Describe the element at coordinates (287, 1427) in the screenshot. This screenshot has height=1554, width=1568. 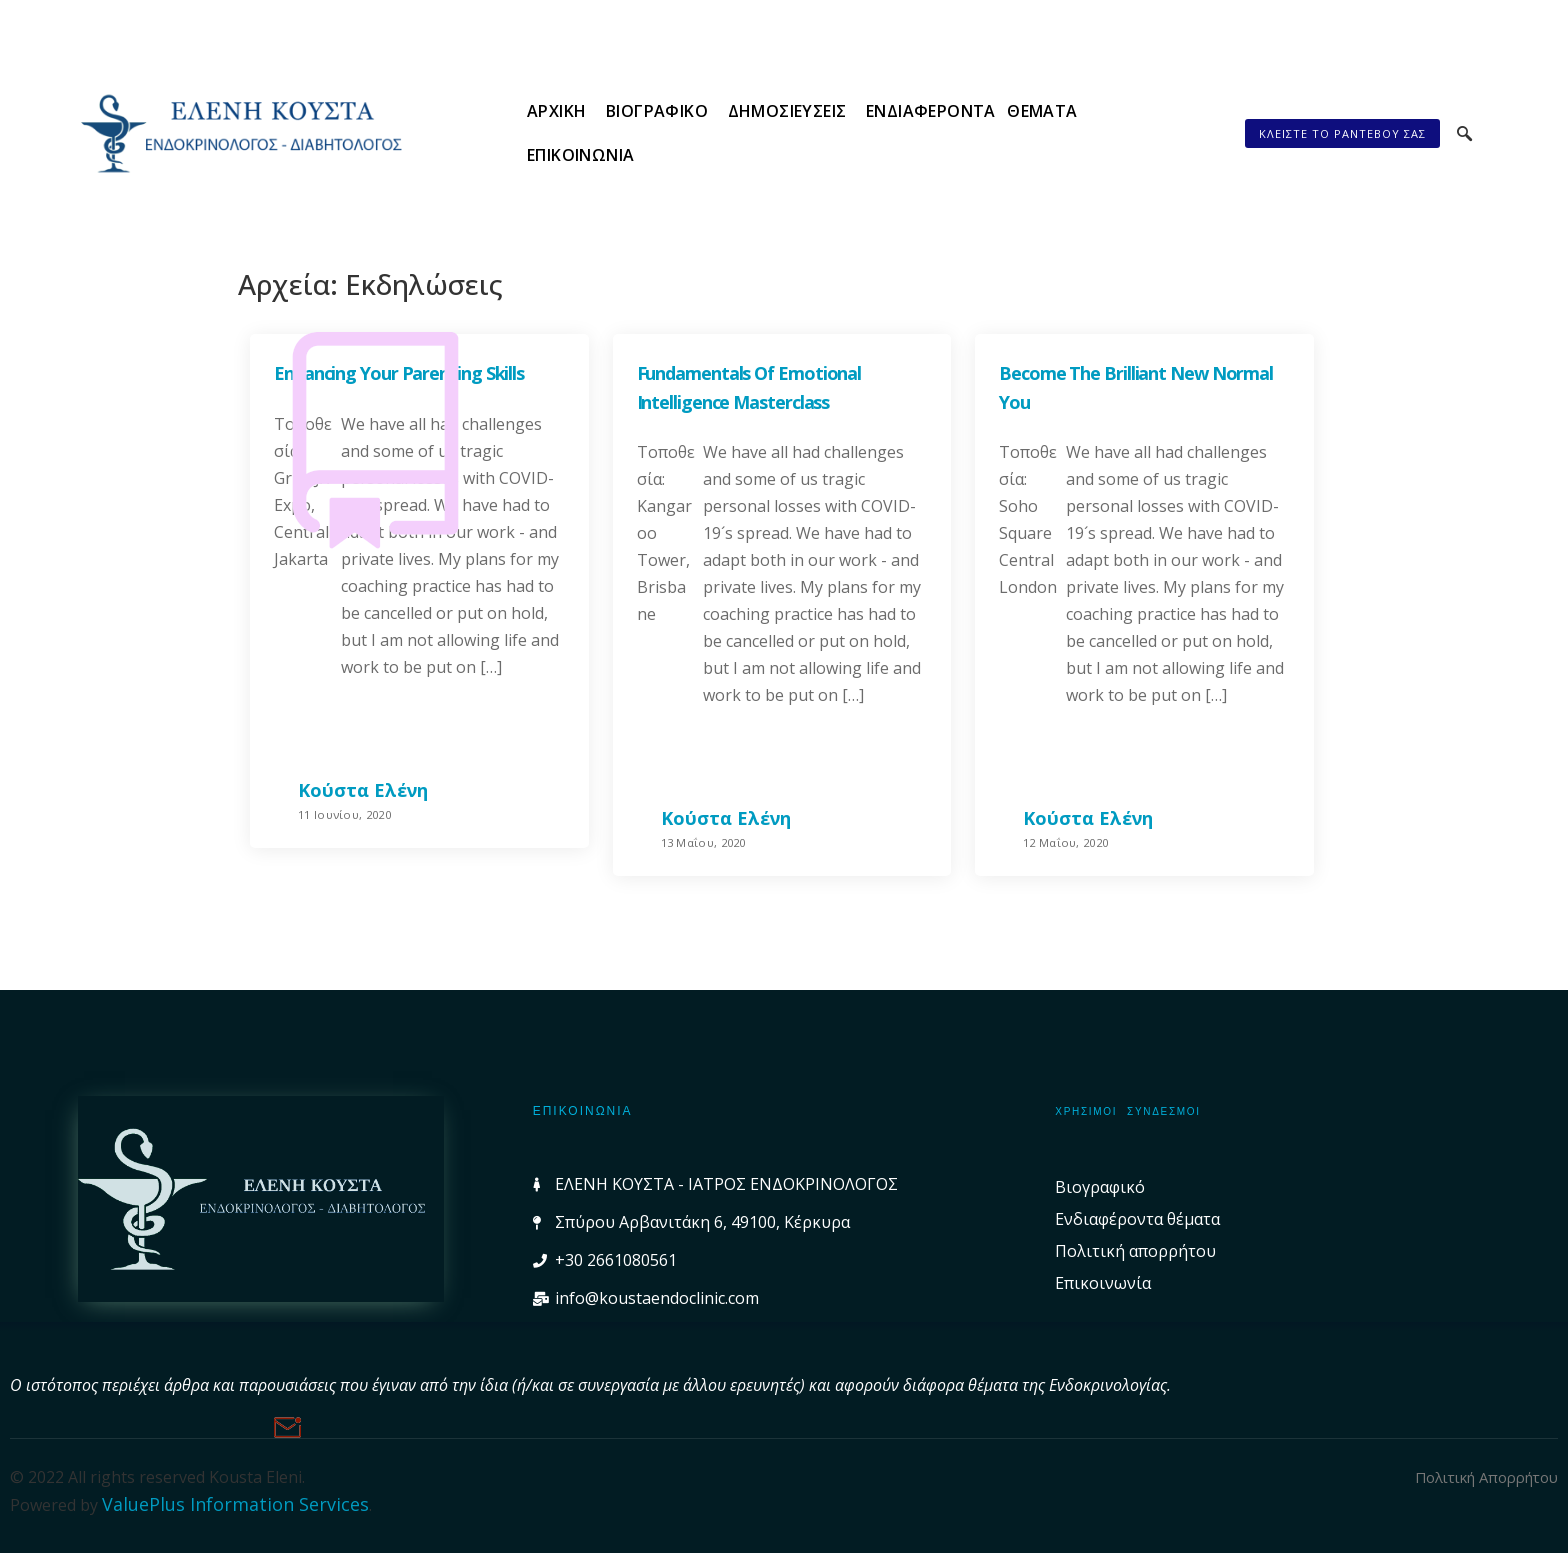
I see `indicates unread messages or notifications` at that location.